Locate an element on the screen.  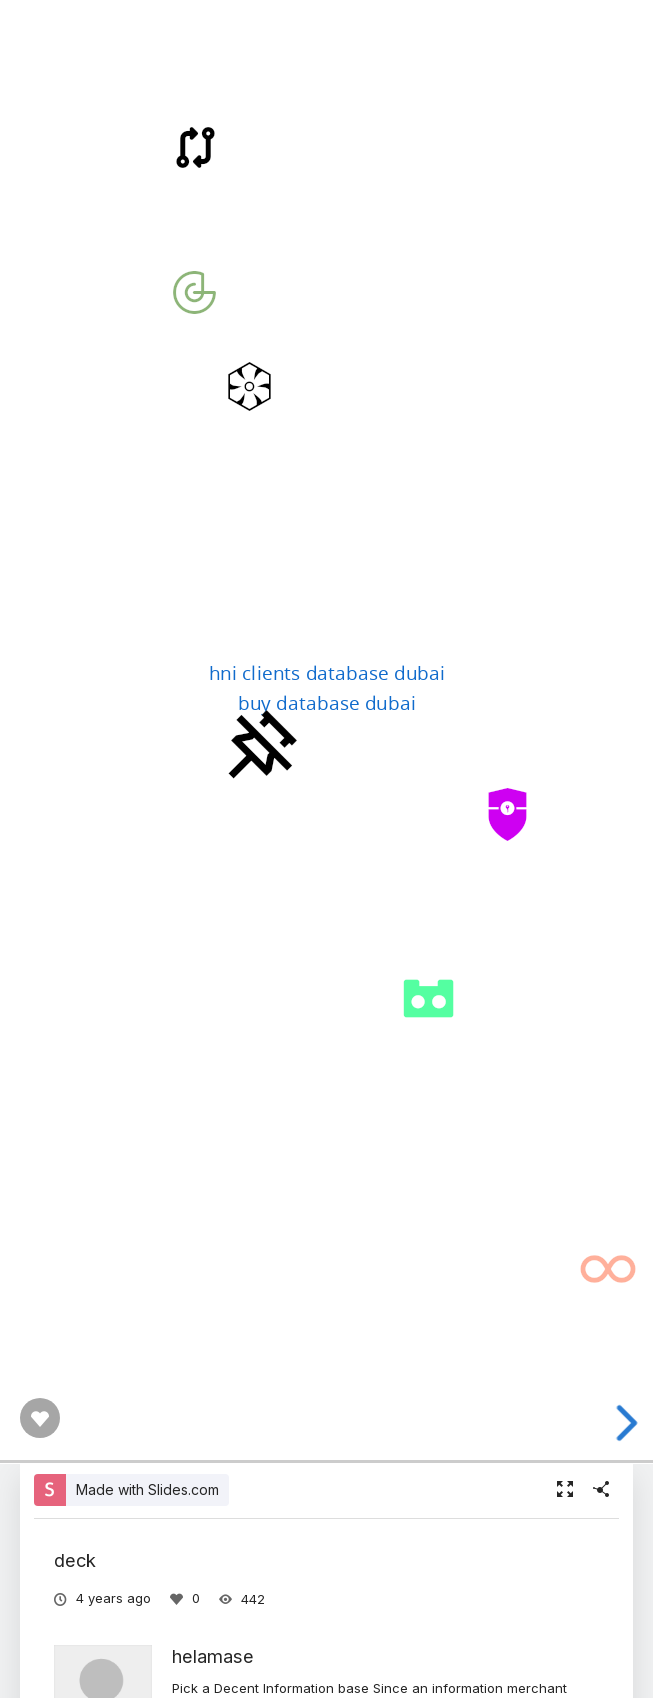
indicates unlimited or infinite content is located at coordinates (608, 1269).